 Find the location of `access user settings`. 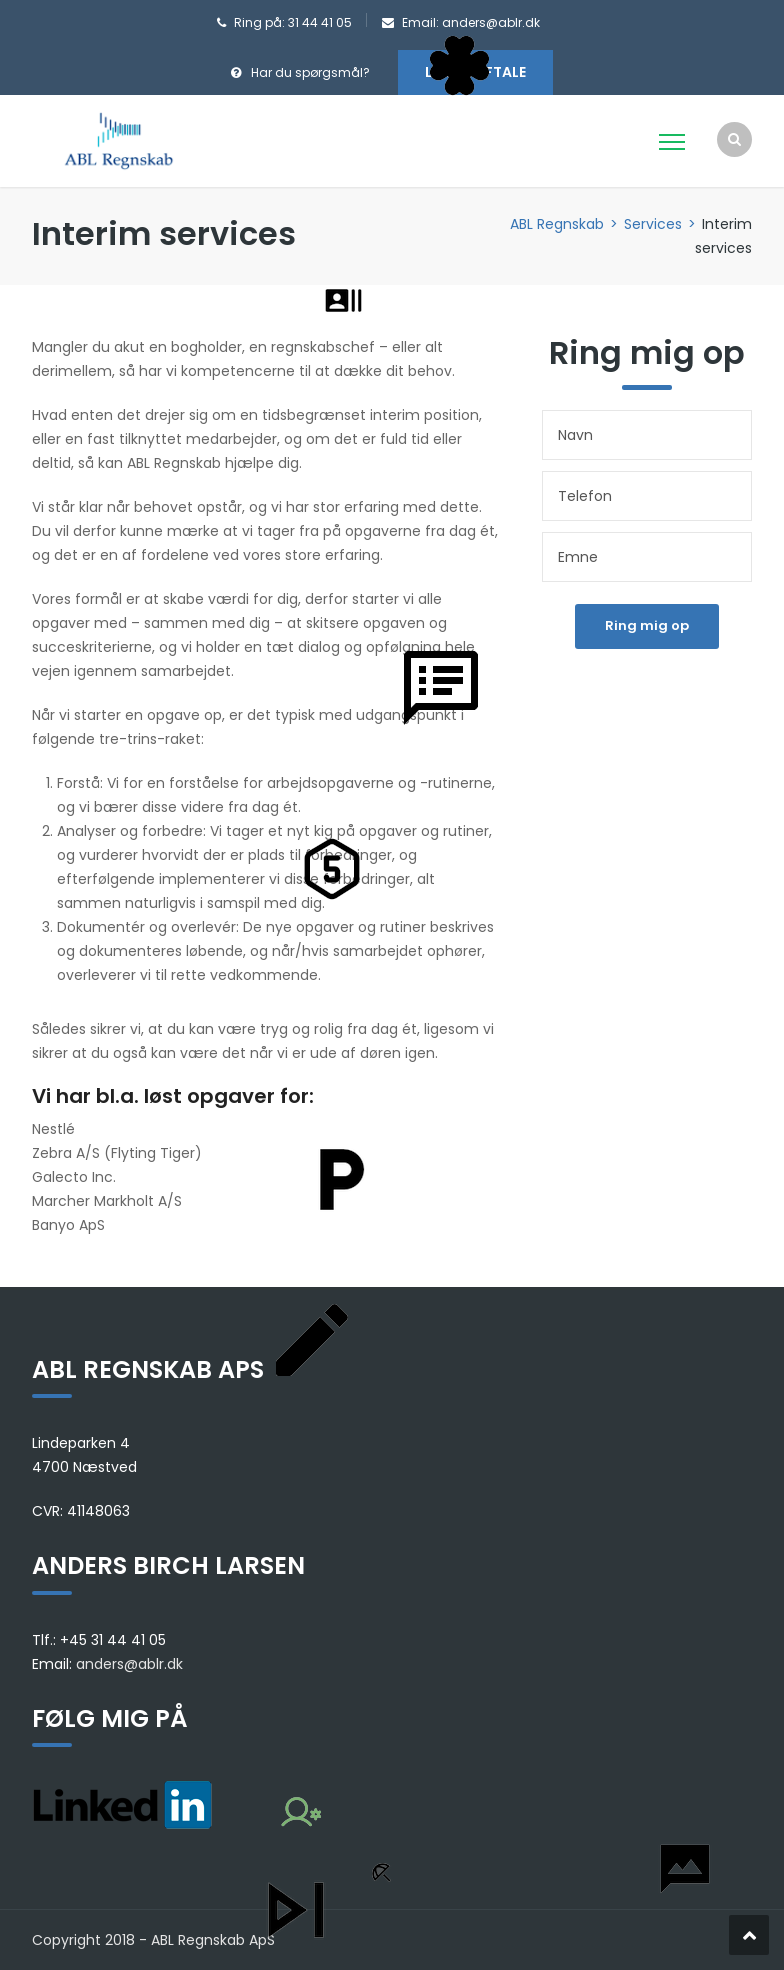

access user settings is located at coordinates (300, 1813).